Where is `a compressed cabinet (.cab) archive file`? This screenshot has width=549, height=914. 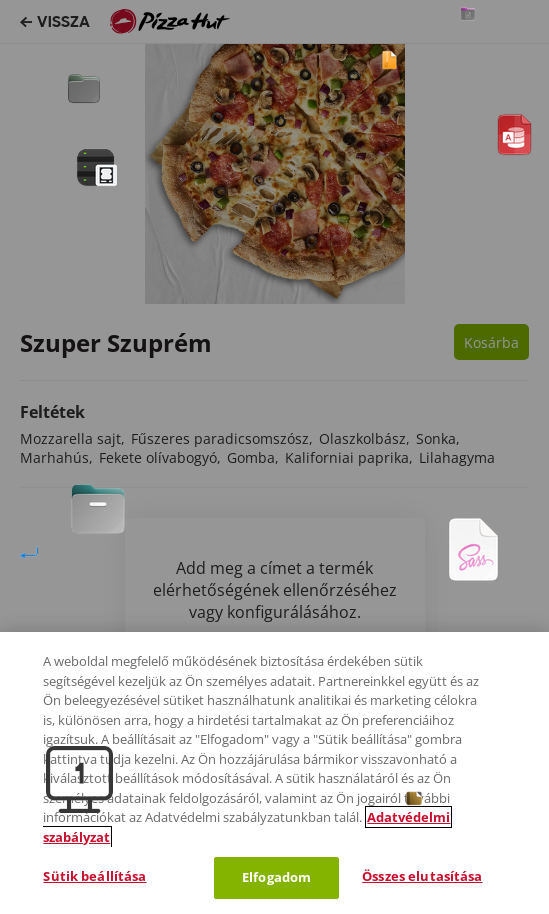
a compressed cabinet (.cab) archive file is located at coordinates (389, 60).